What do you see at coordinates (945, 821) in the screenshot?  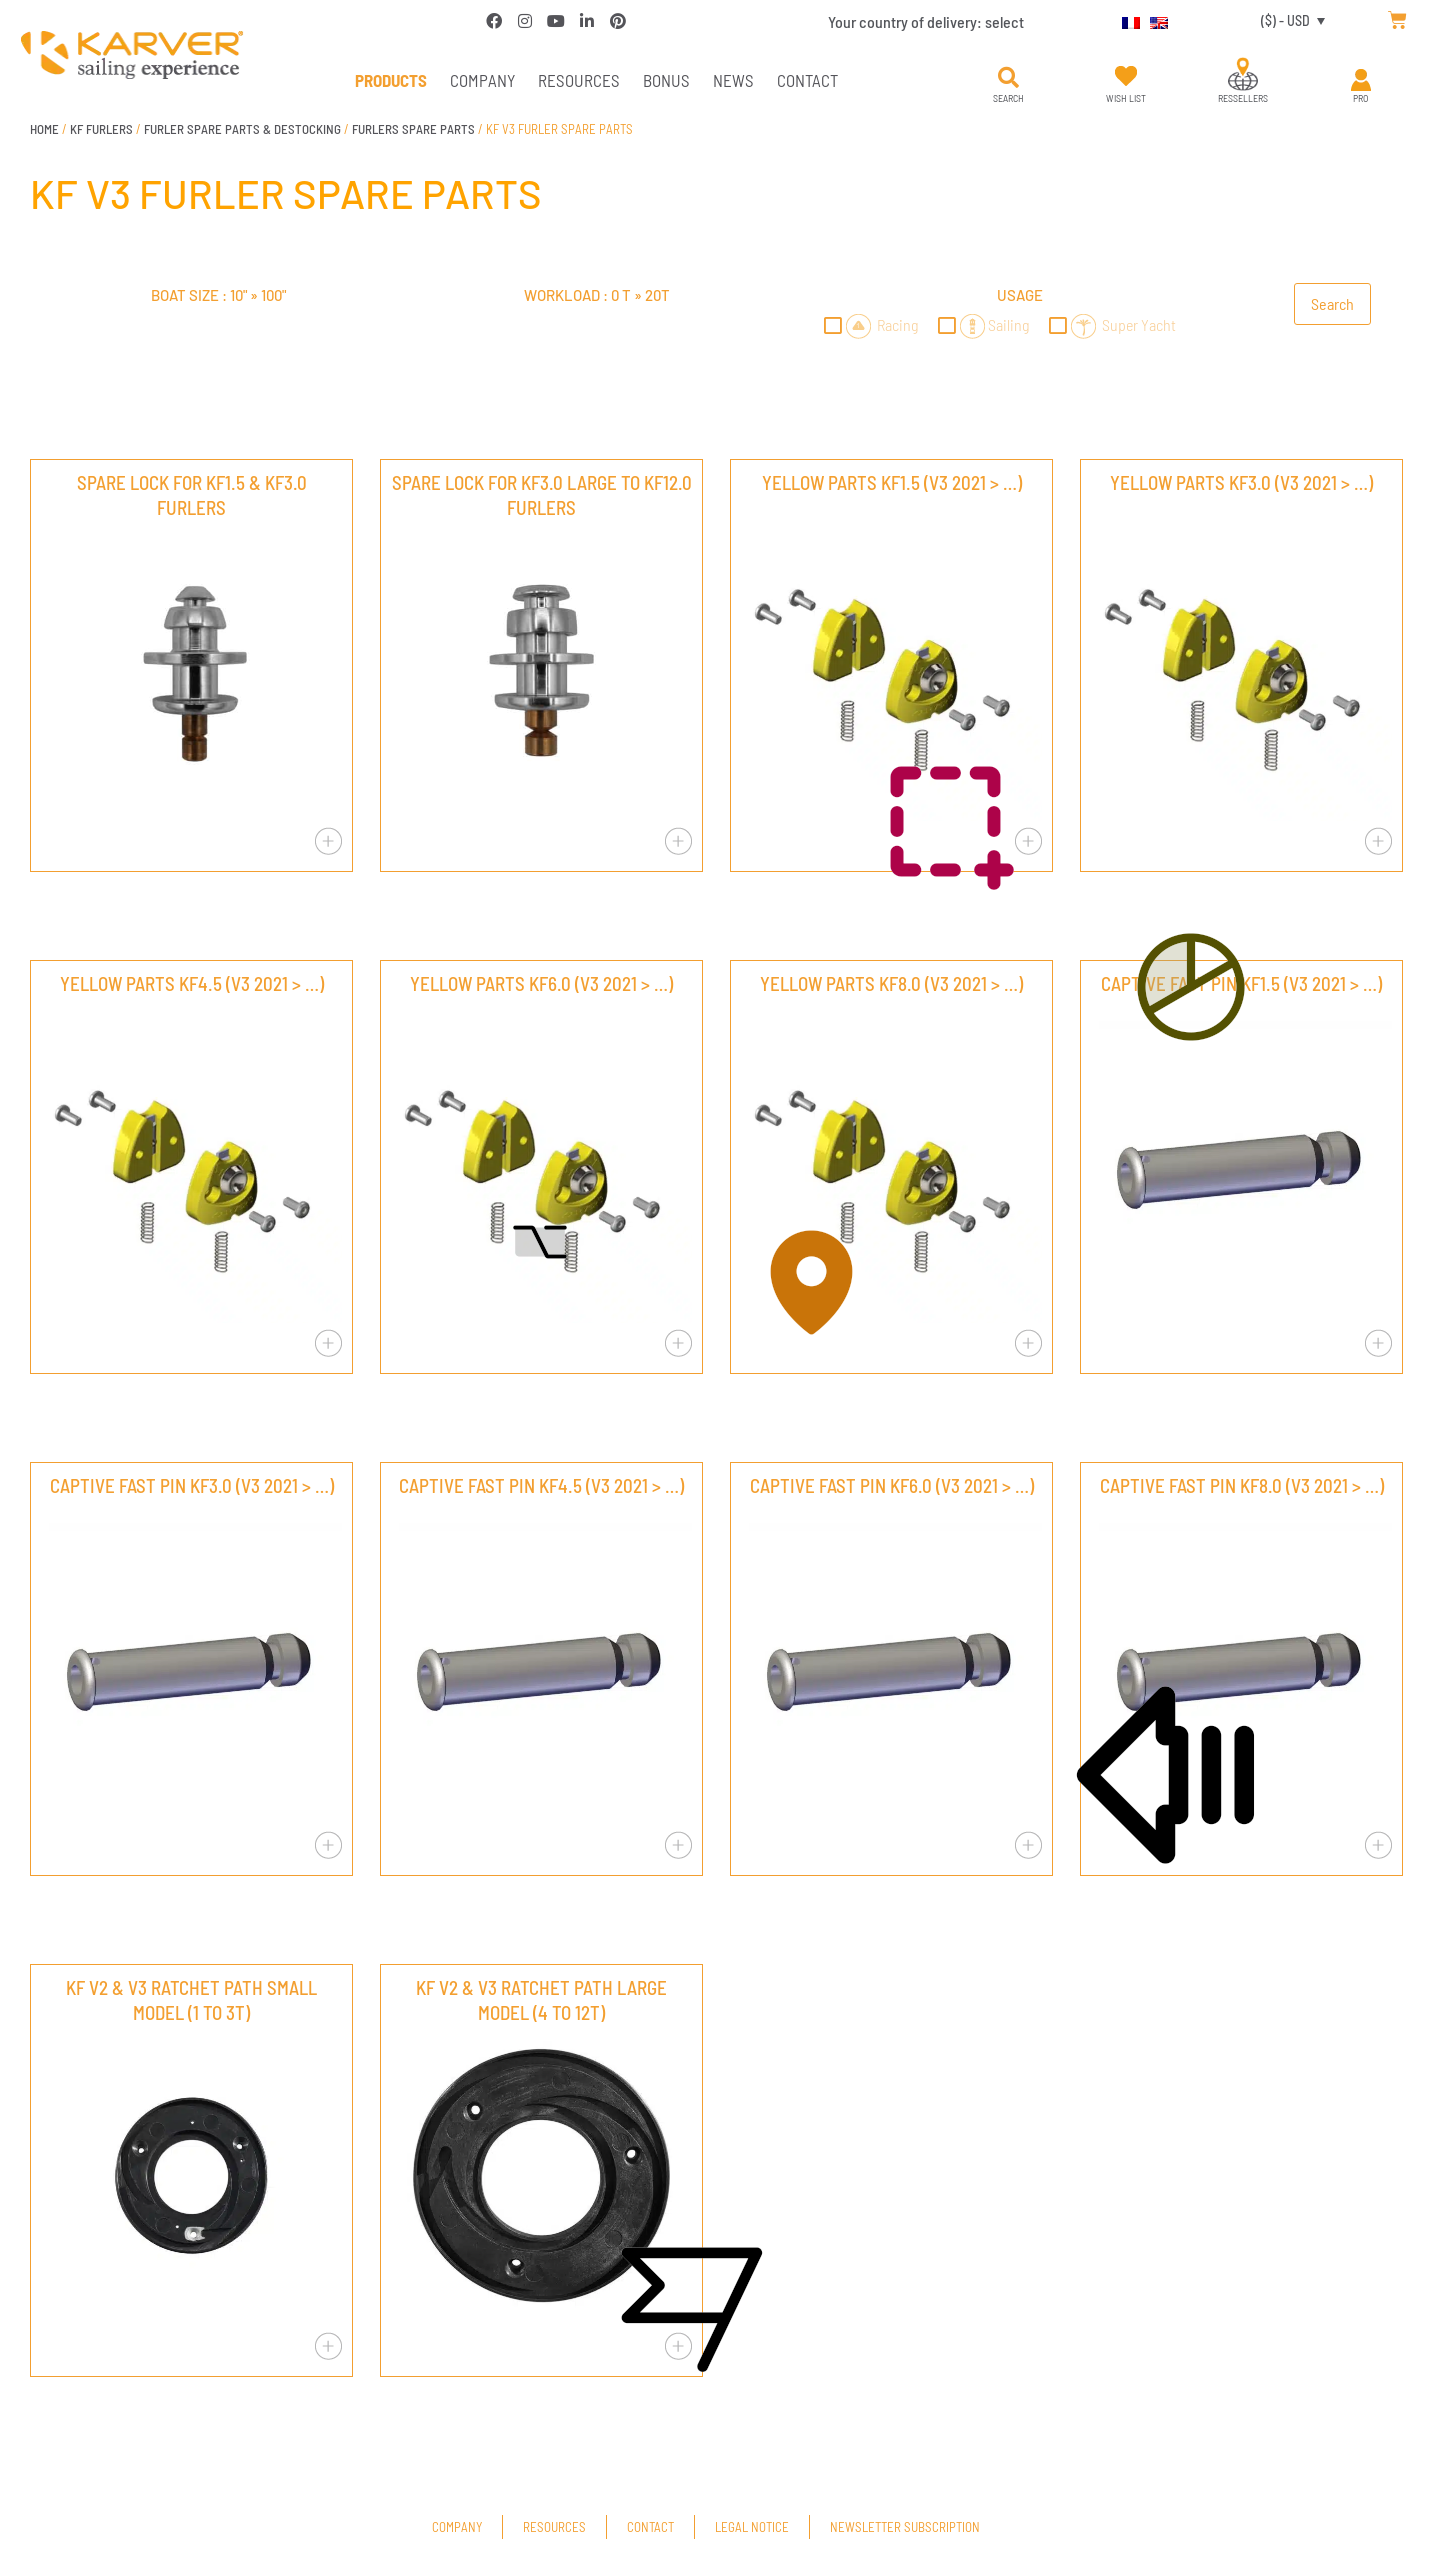 I see `add to current selection` at bounding box center [945, 821].